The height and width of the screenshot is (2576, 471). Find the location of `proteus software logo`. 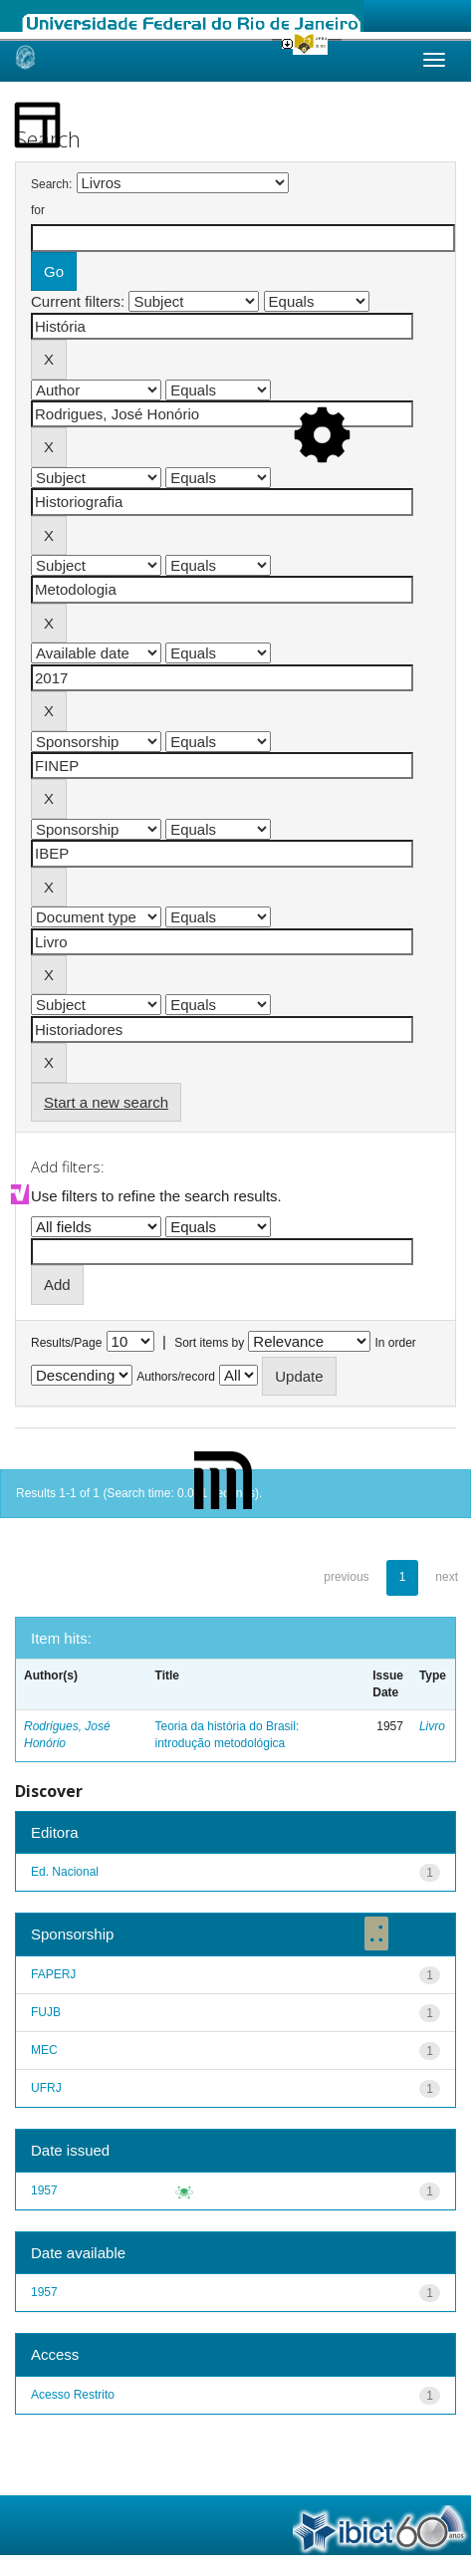

proteus software logo is located at coordinates (184, 2192).